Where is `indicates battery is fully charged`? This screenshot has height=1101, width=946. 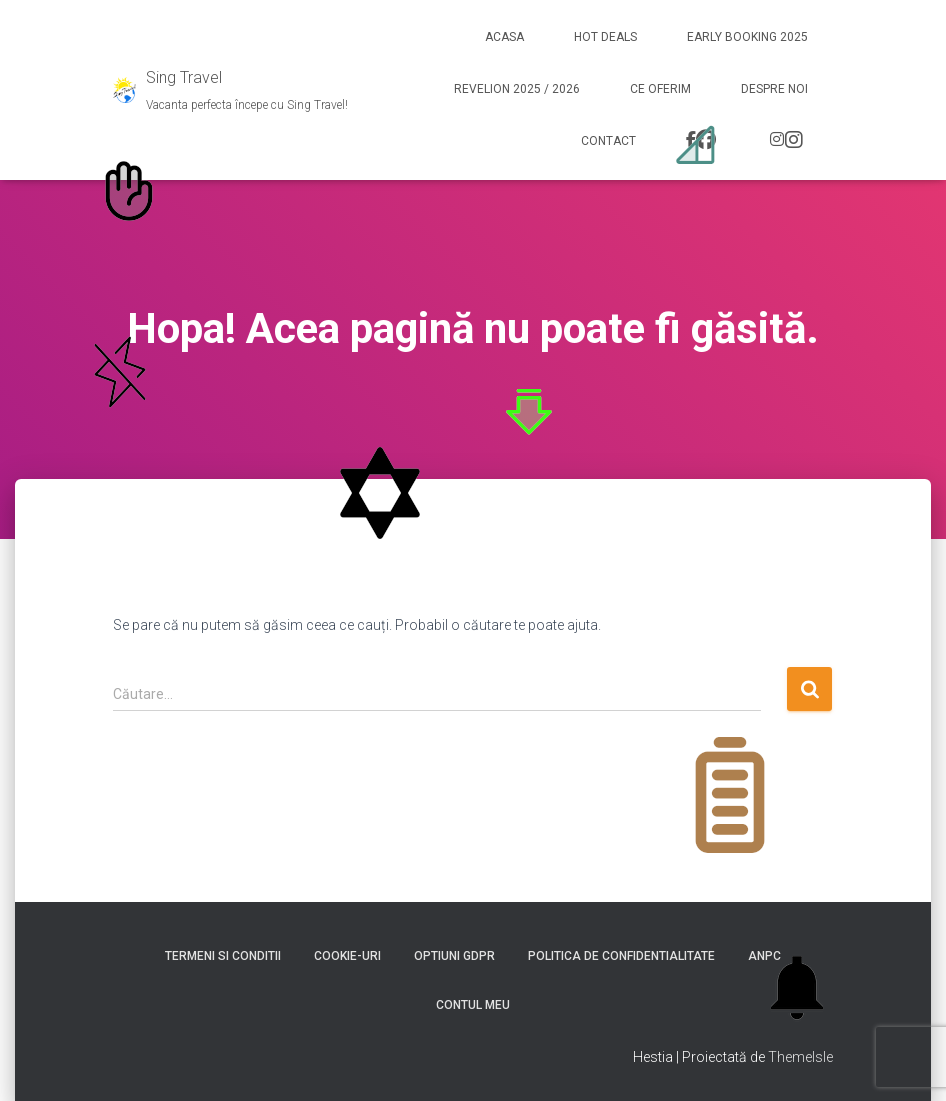
indicates battery is fully charged is located at coordinates (730, 795).